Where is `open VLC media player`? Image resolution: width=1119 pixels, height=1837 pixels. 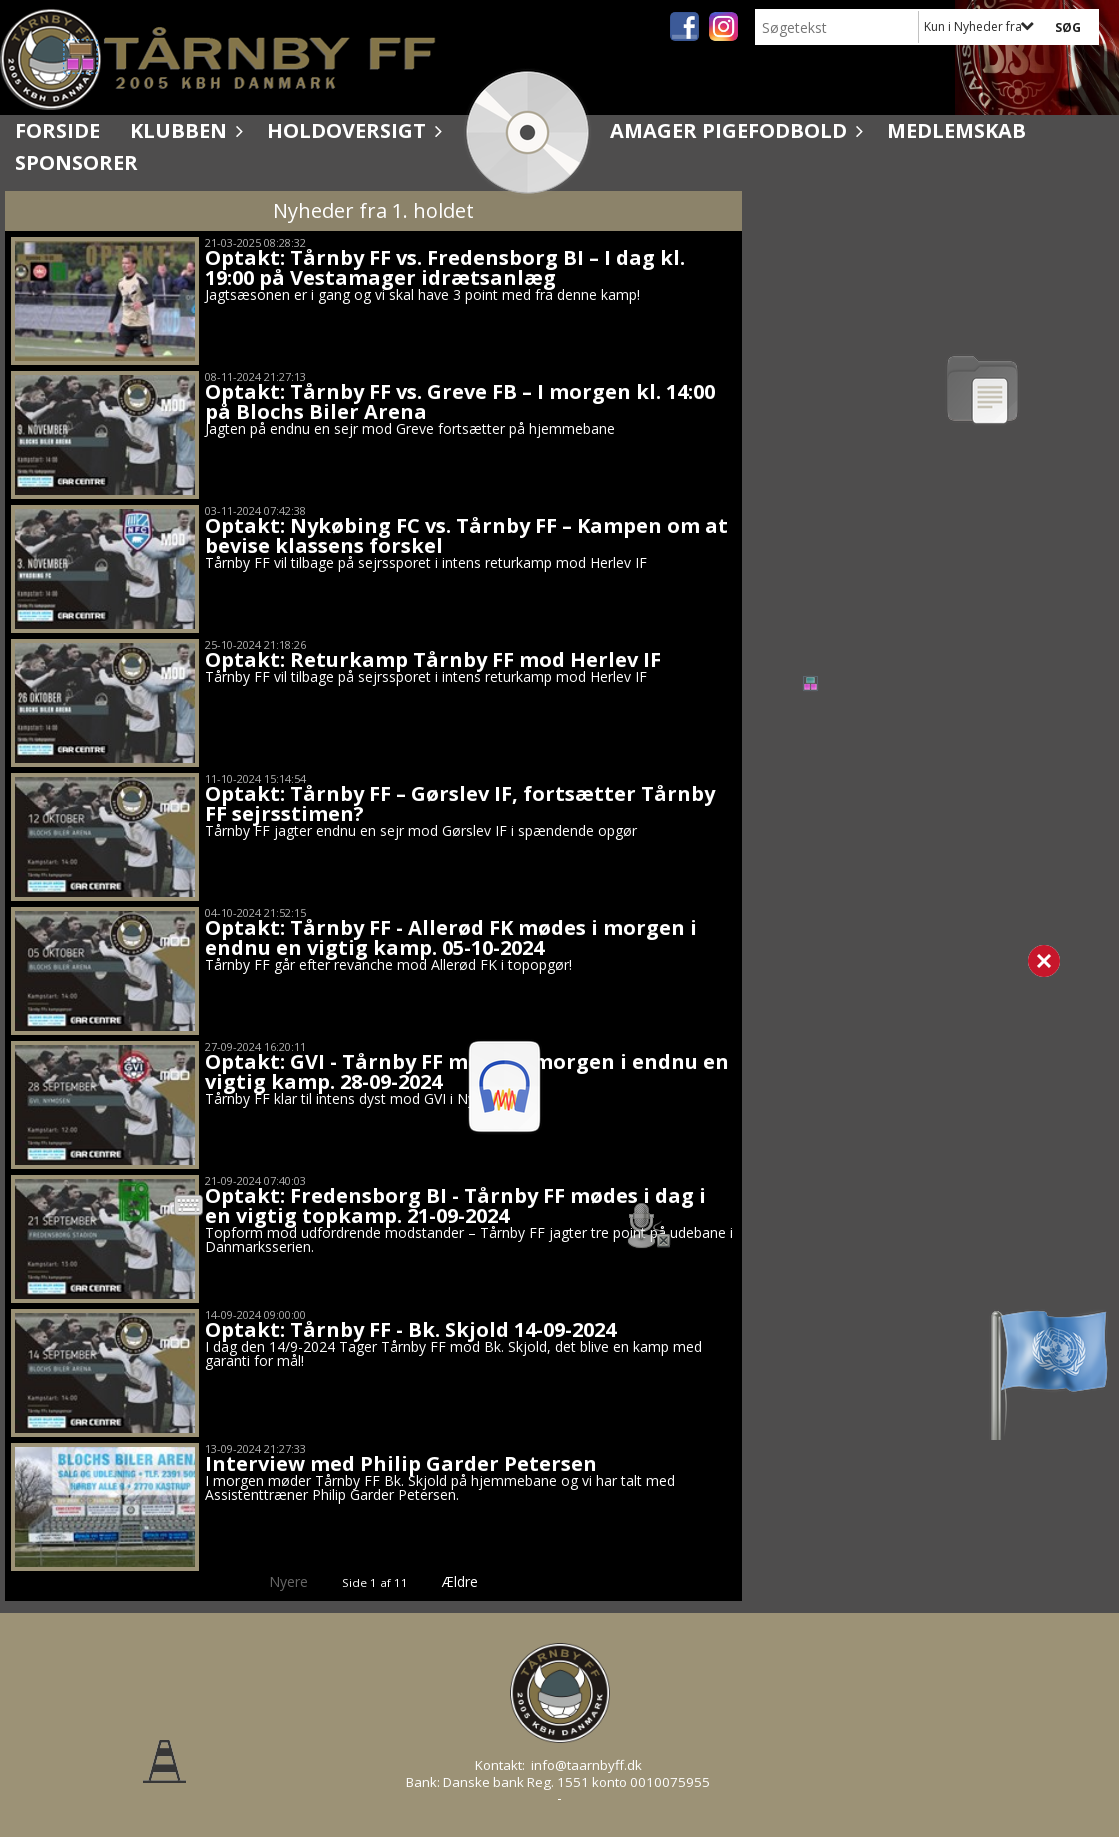 open VLC media player is located at coordinates (164, 1761).